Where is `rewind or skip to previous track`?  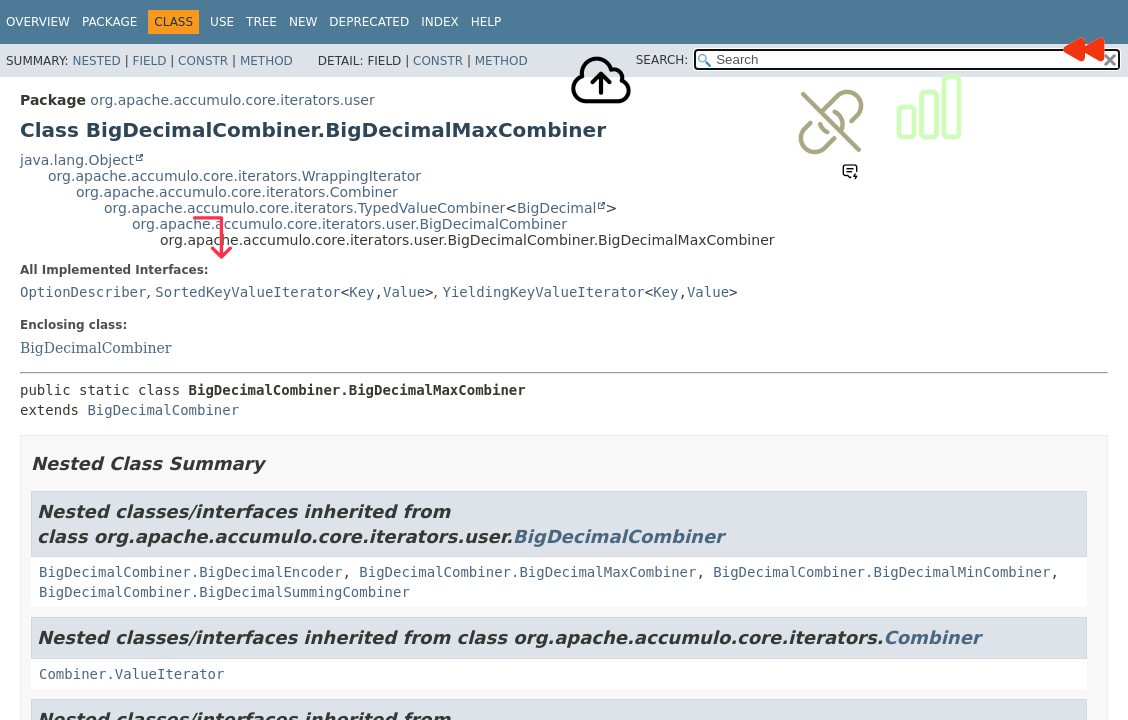 rewind or skip to previous track is located at coordinates (1085, 48).